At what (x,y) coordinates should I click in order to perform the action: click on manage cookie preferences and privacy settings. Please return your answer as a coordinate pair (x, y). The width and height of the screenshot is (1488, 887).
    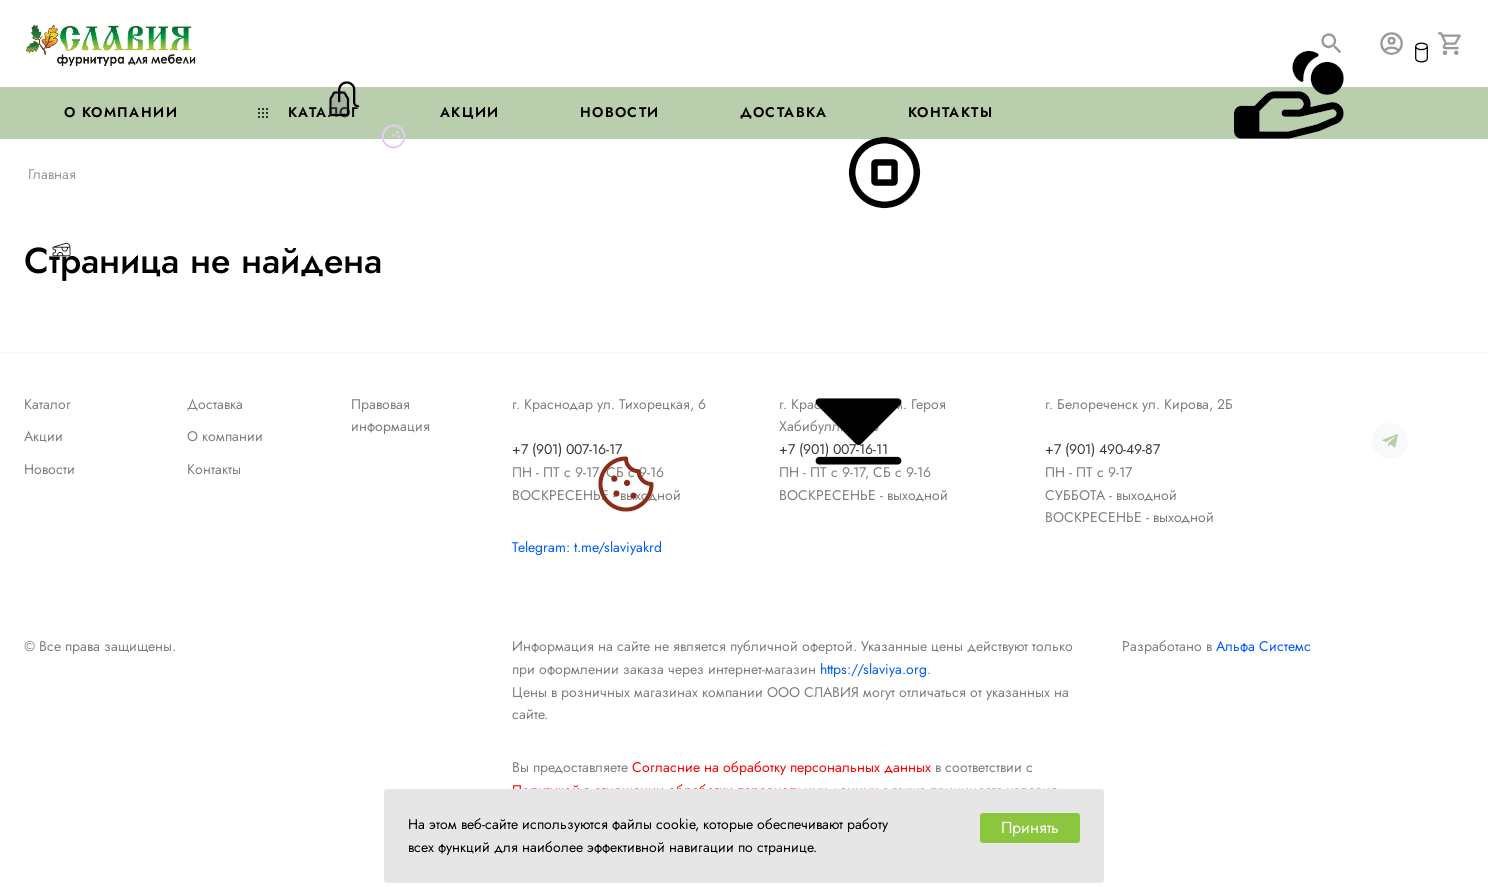
    Looking at the image, I should click on (626, 484).